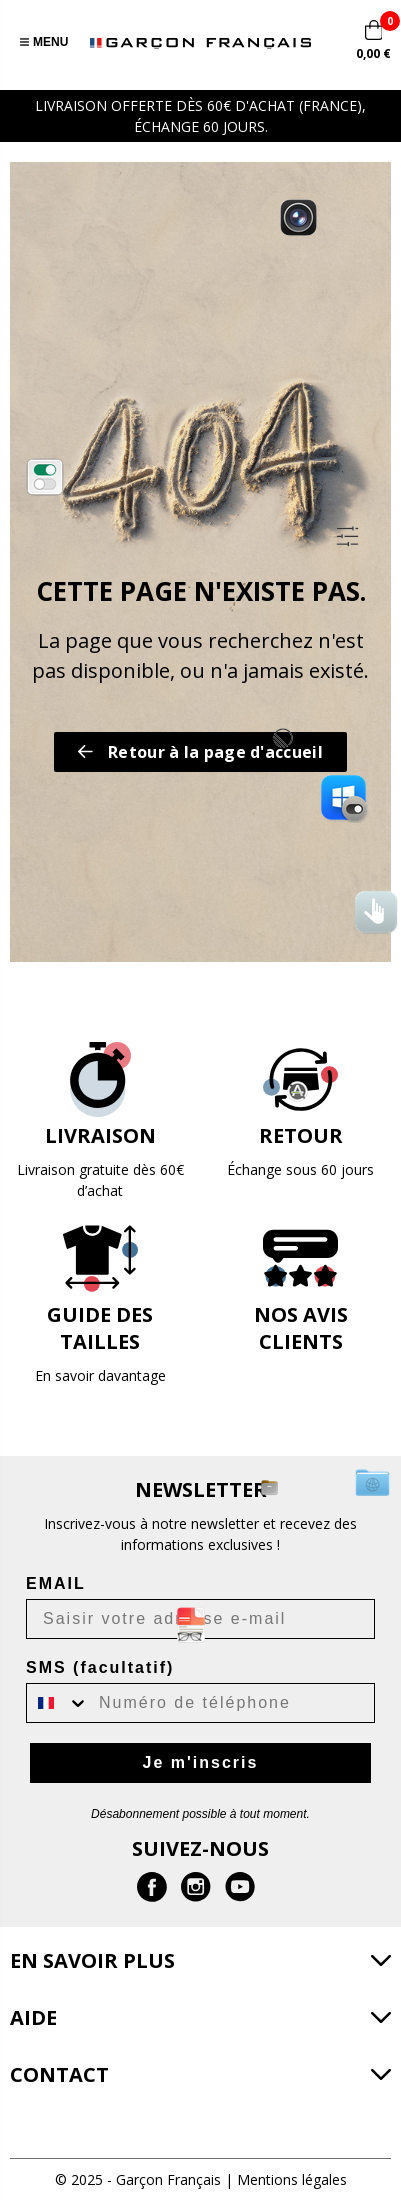 This screenshot has width=401, height=2200. Describe the element at coordinates (45, 477) in the screenshot. I see `open system settings or preferences` at that location.